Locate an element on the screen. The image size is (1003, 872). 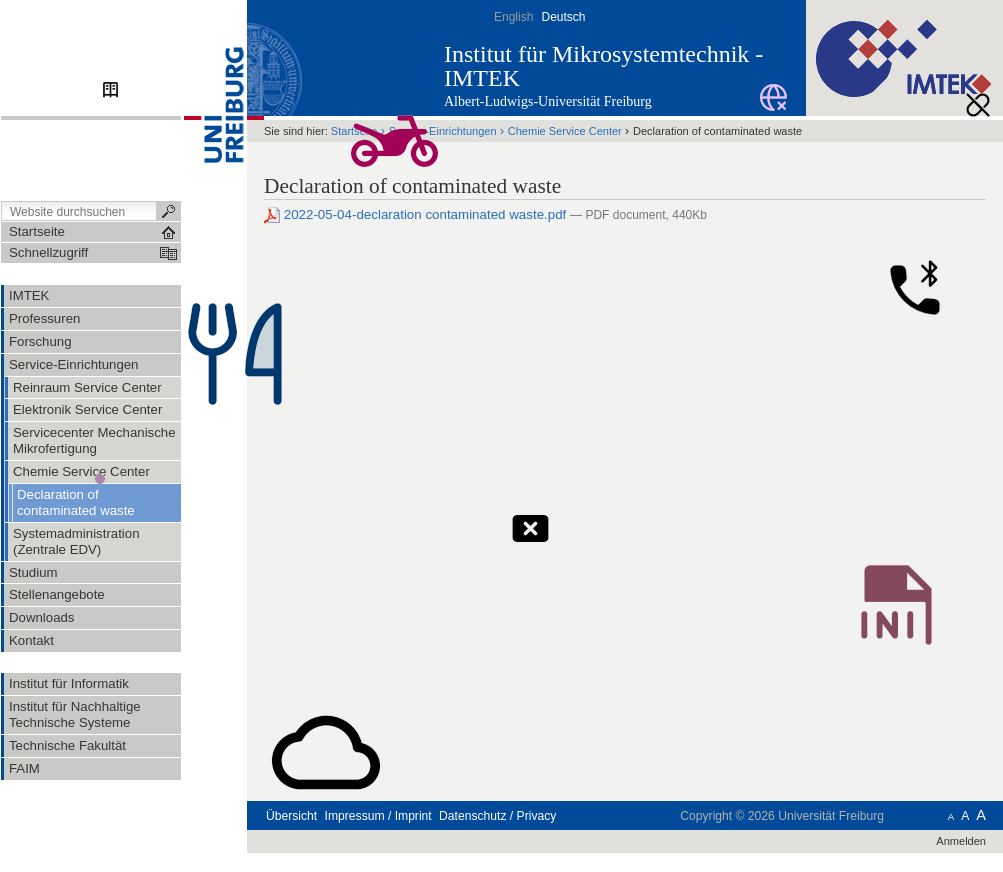
browse nearby restaurants is located at coordinates (237, 352).